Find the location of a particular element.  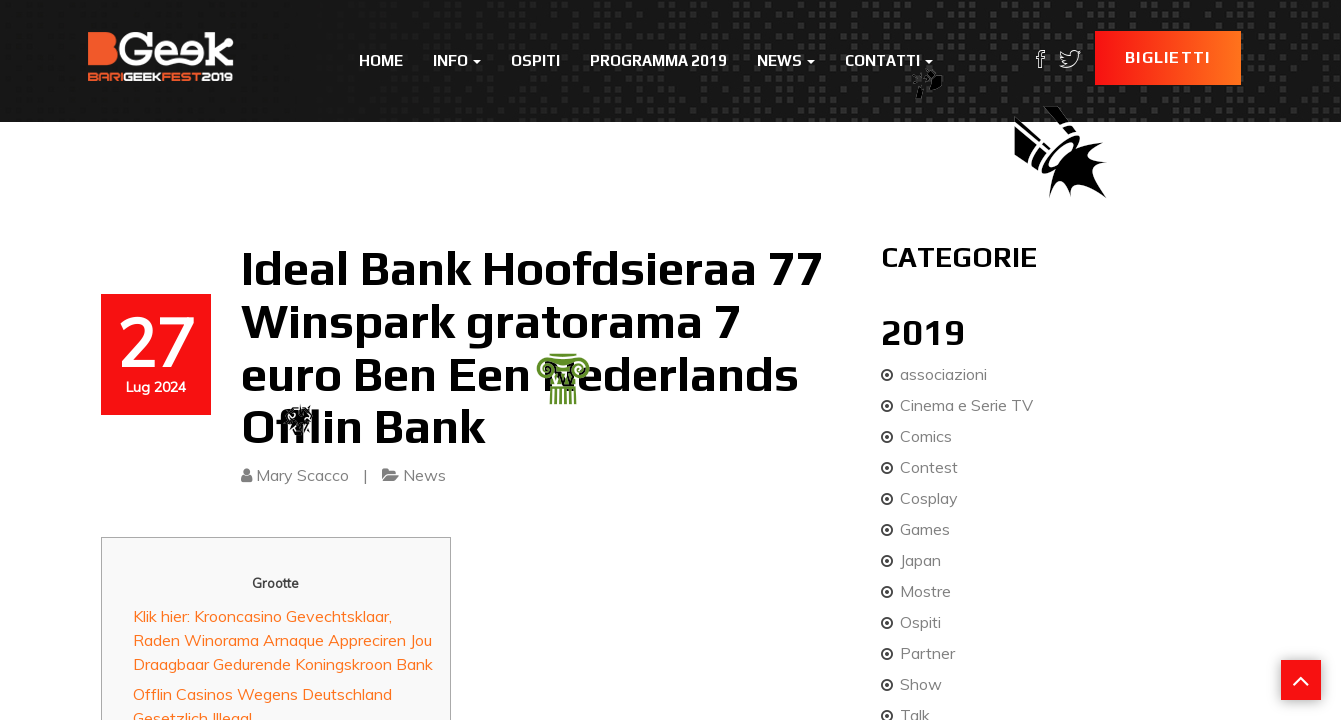

activate defensive ability or shield spell is located at coordinates (299, 420).